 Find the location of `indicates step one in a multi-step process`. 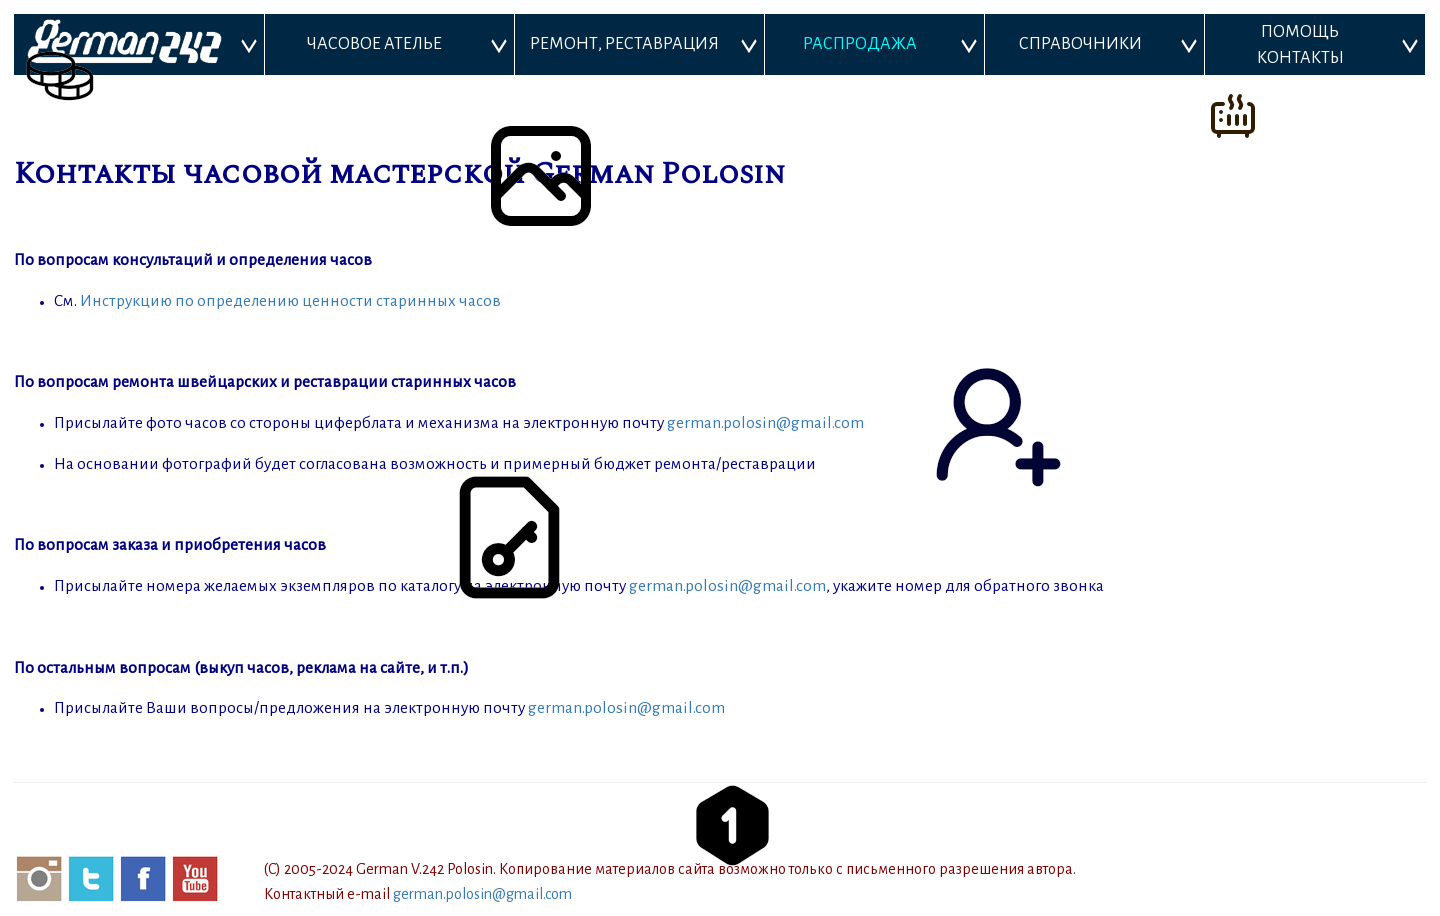

indicates step one in a multi-step process is located at coordinates (732, 825).